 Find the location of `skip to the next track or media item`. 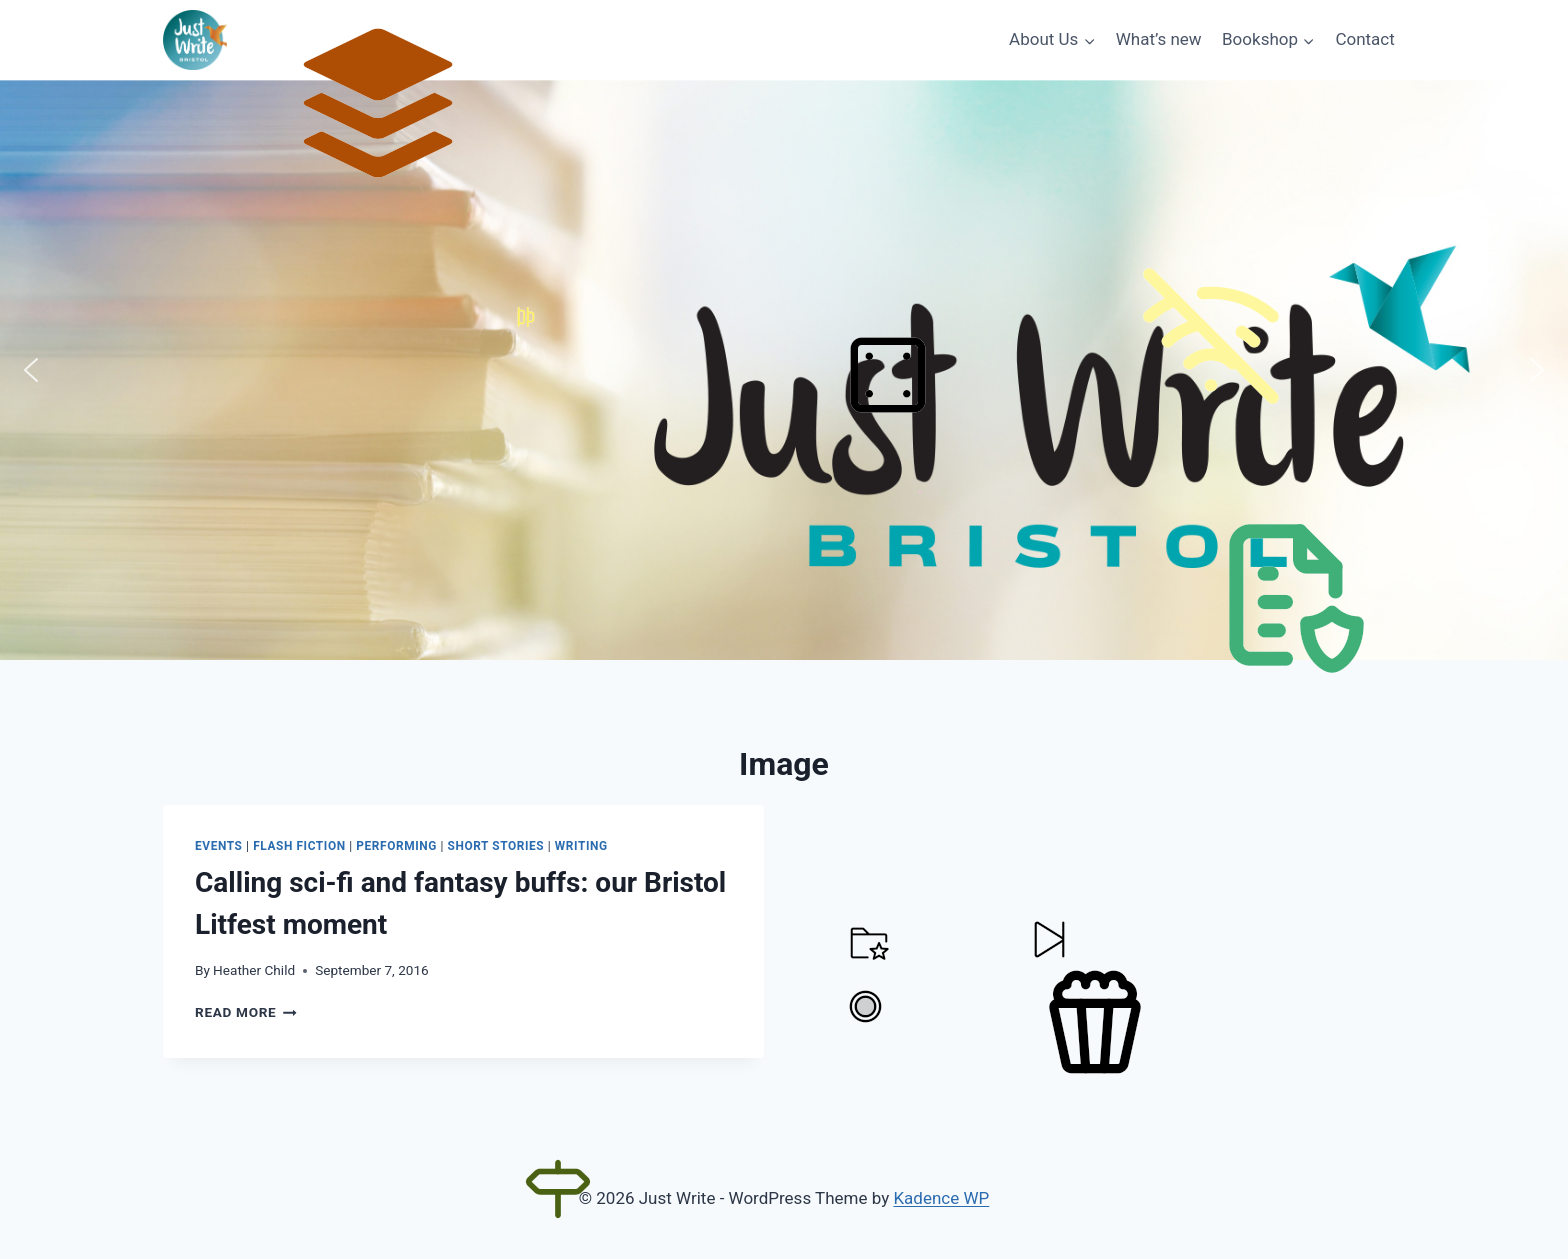

skip to the next track or media item is located at coordinates (1049, 939).